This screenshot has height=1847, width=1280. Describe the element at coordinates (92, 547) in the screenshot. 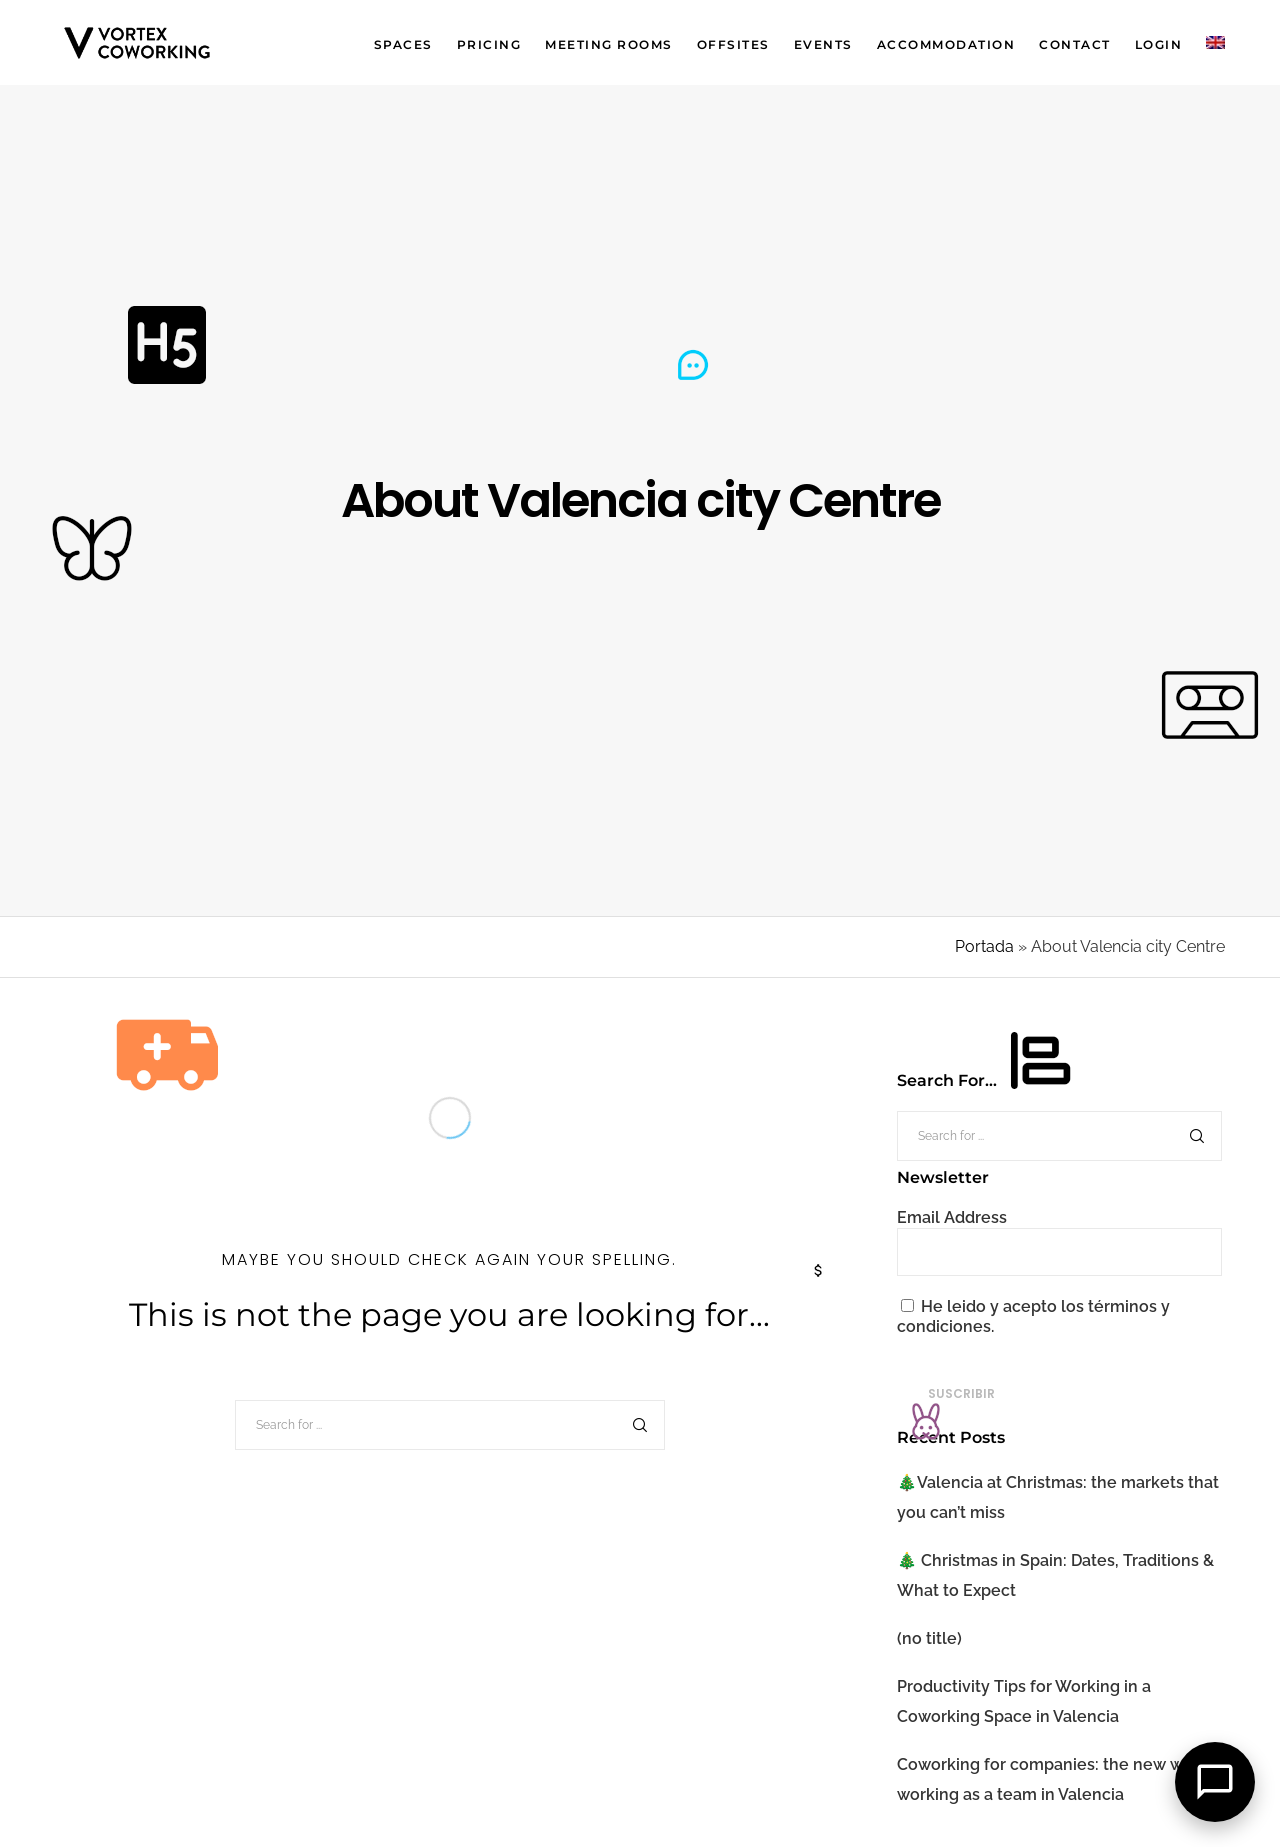

I see `indicates a lightweight or delicate mode` at that location.